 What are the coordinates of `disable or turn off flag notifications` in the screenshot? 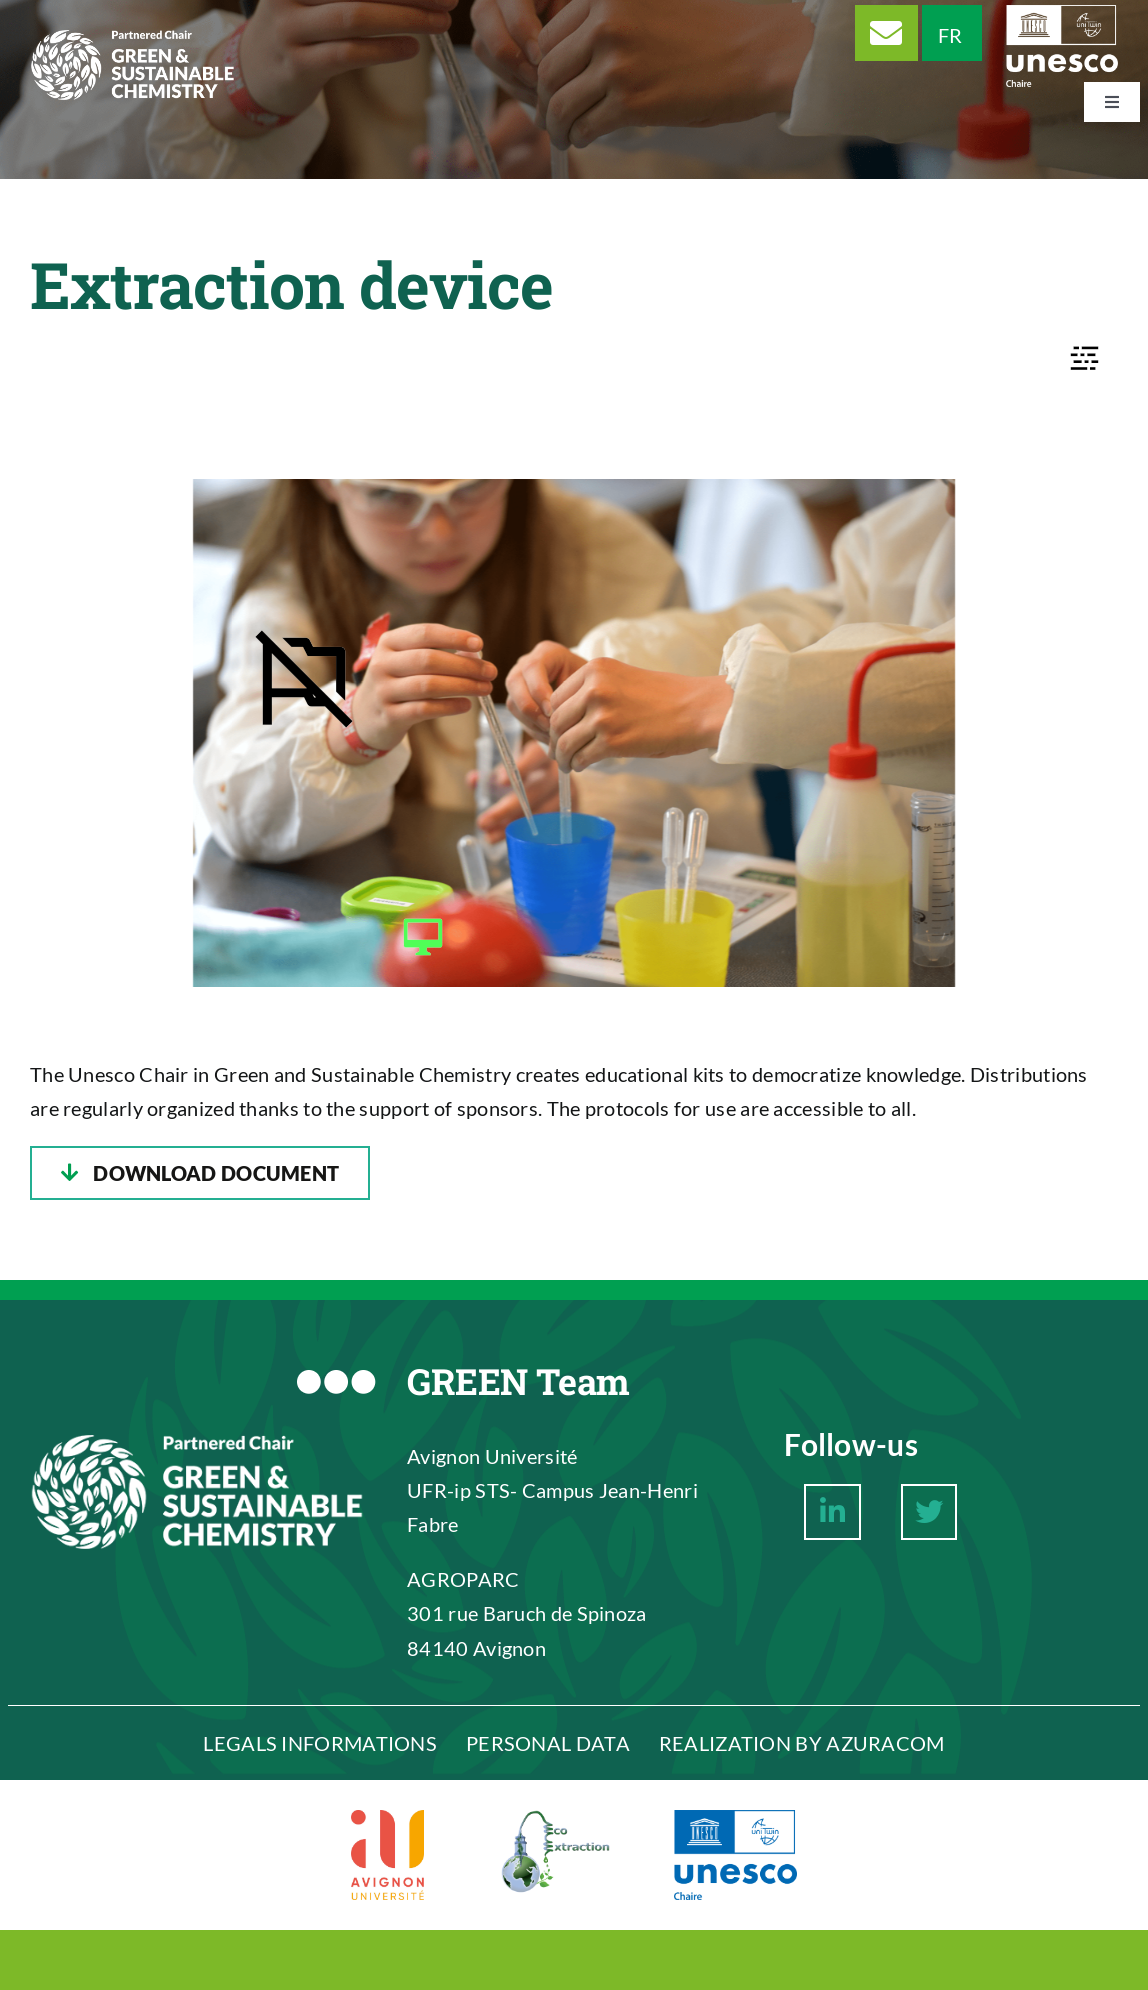 It's located at (304, 679).